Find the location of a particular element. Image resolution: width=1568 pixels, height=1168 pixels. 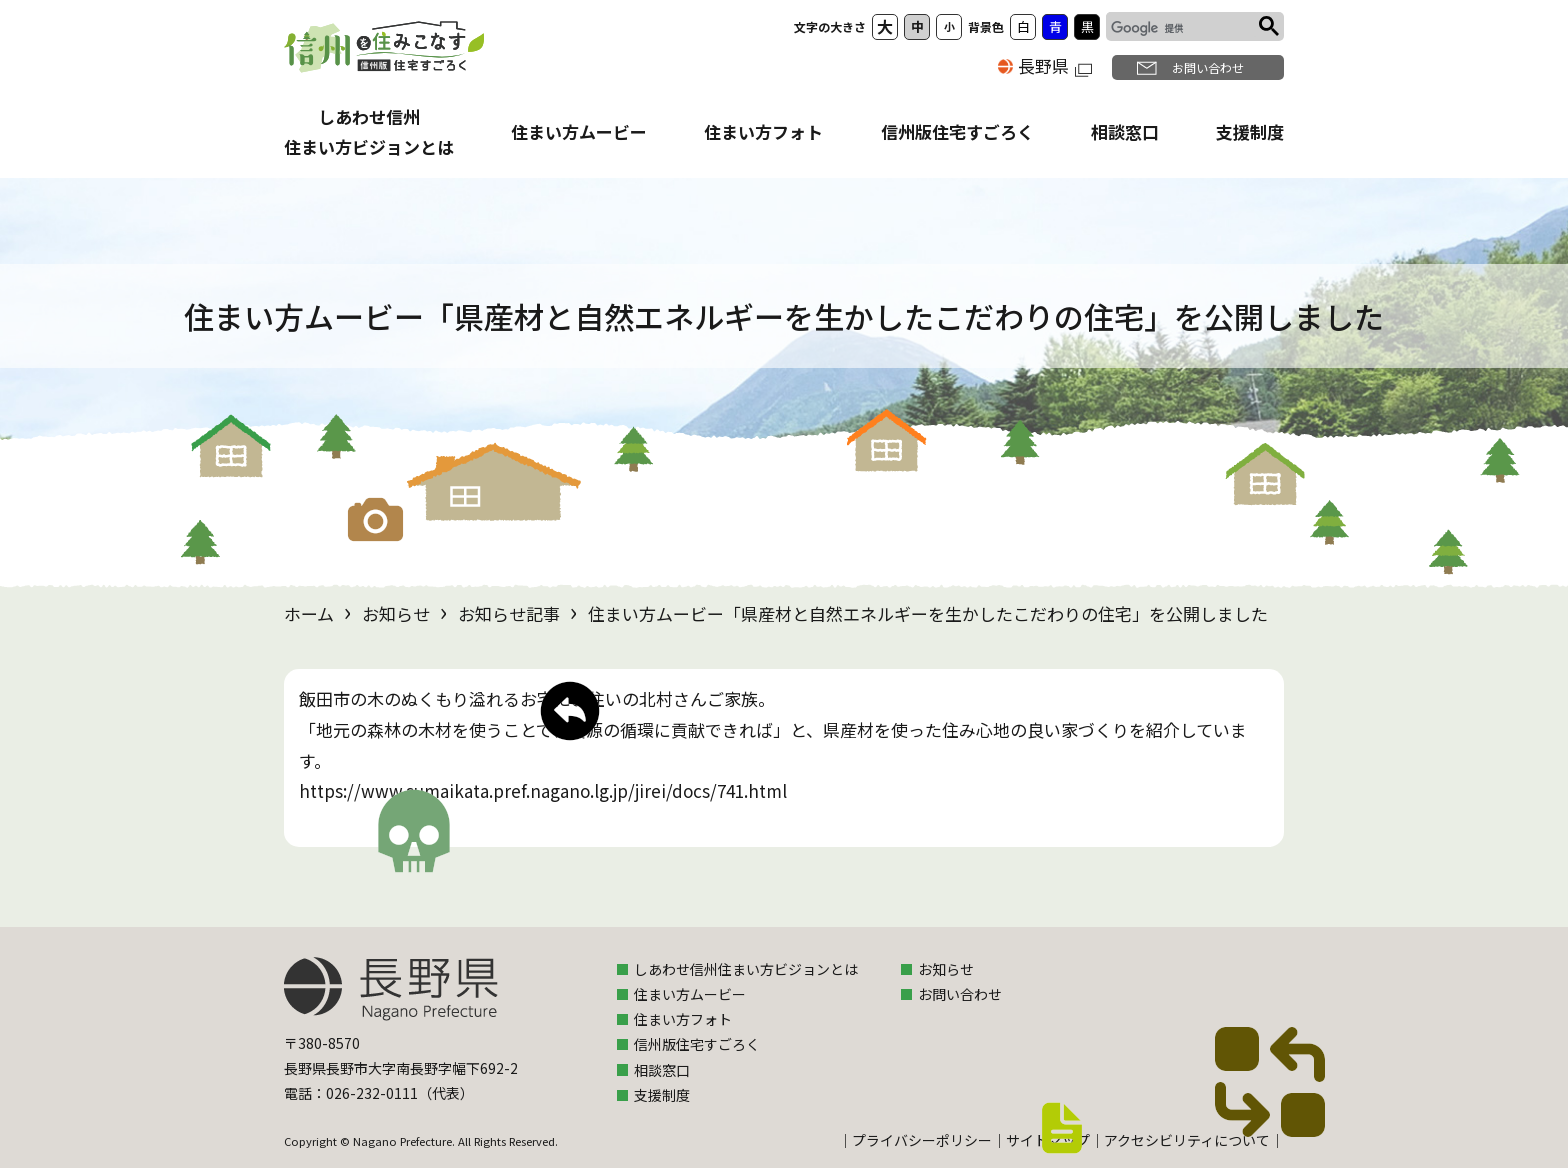

replace or swap selected items is located at coordinates (1270, 1082).